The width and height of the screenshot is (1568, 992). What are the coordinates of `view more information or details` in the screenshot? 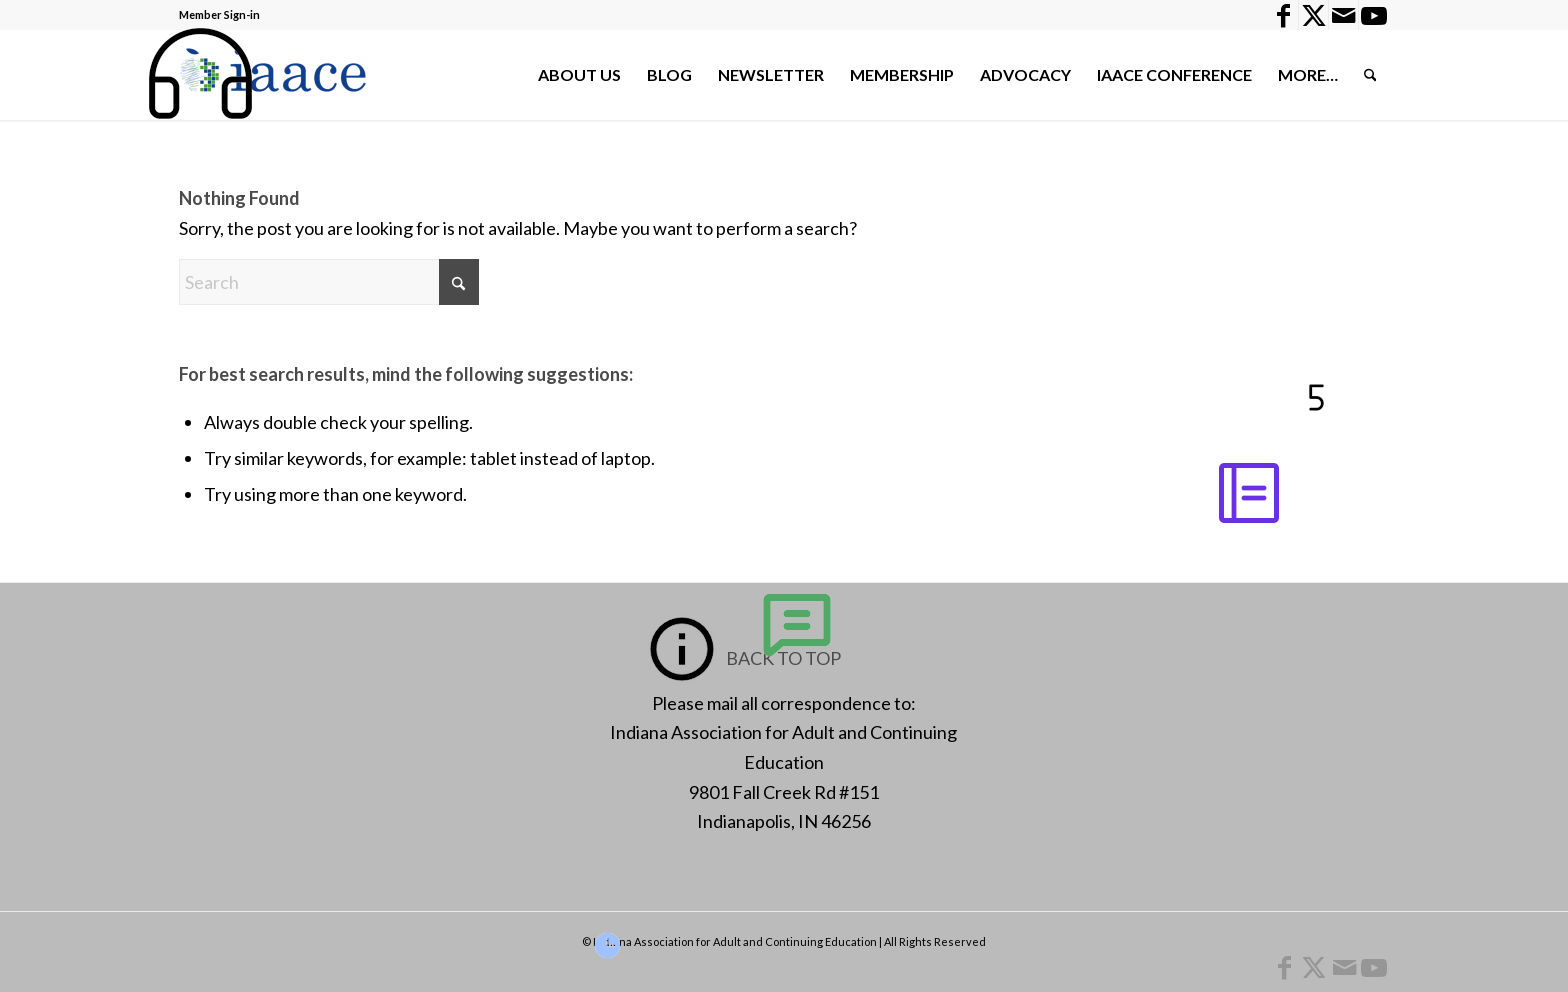 It's located at (682, 649).